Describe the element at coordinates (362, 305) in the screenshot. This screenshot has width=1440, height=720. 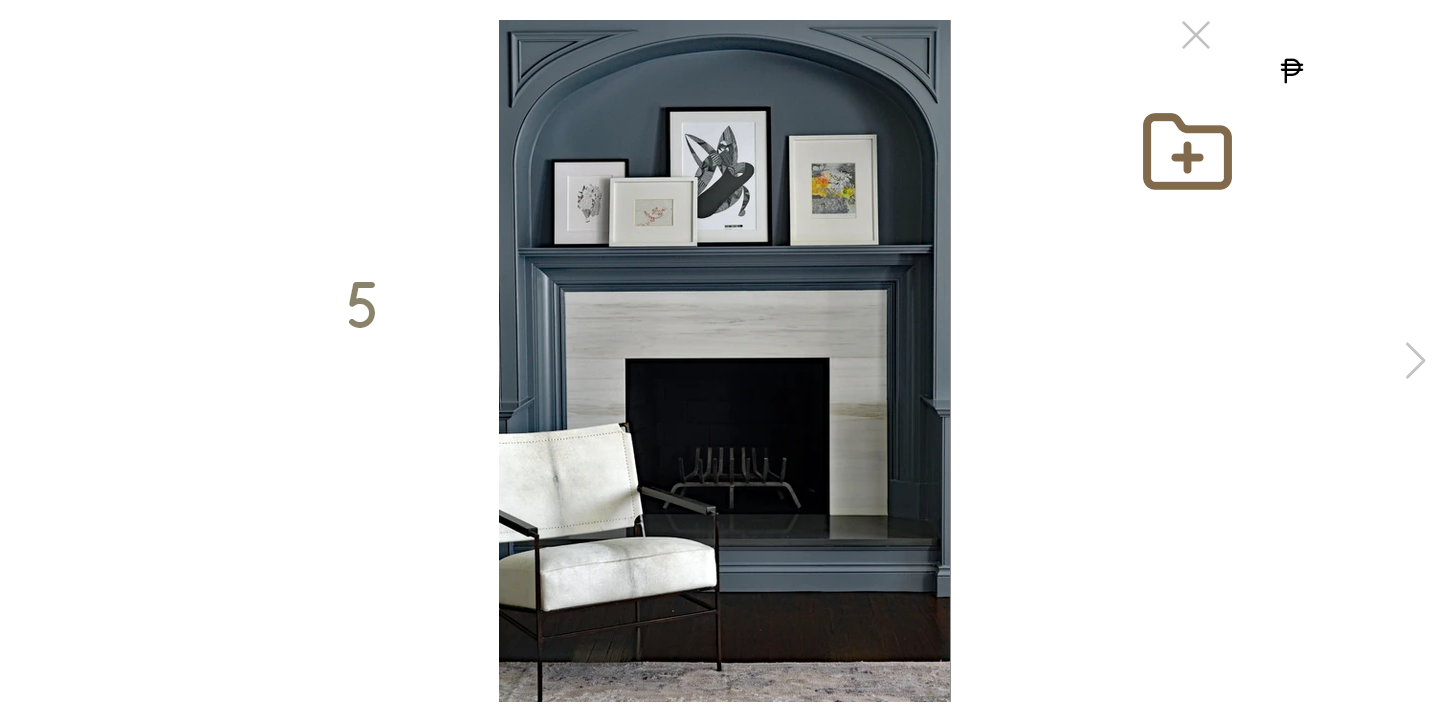
I see `indicates the number five in a list or sequence` at that location.